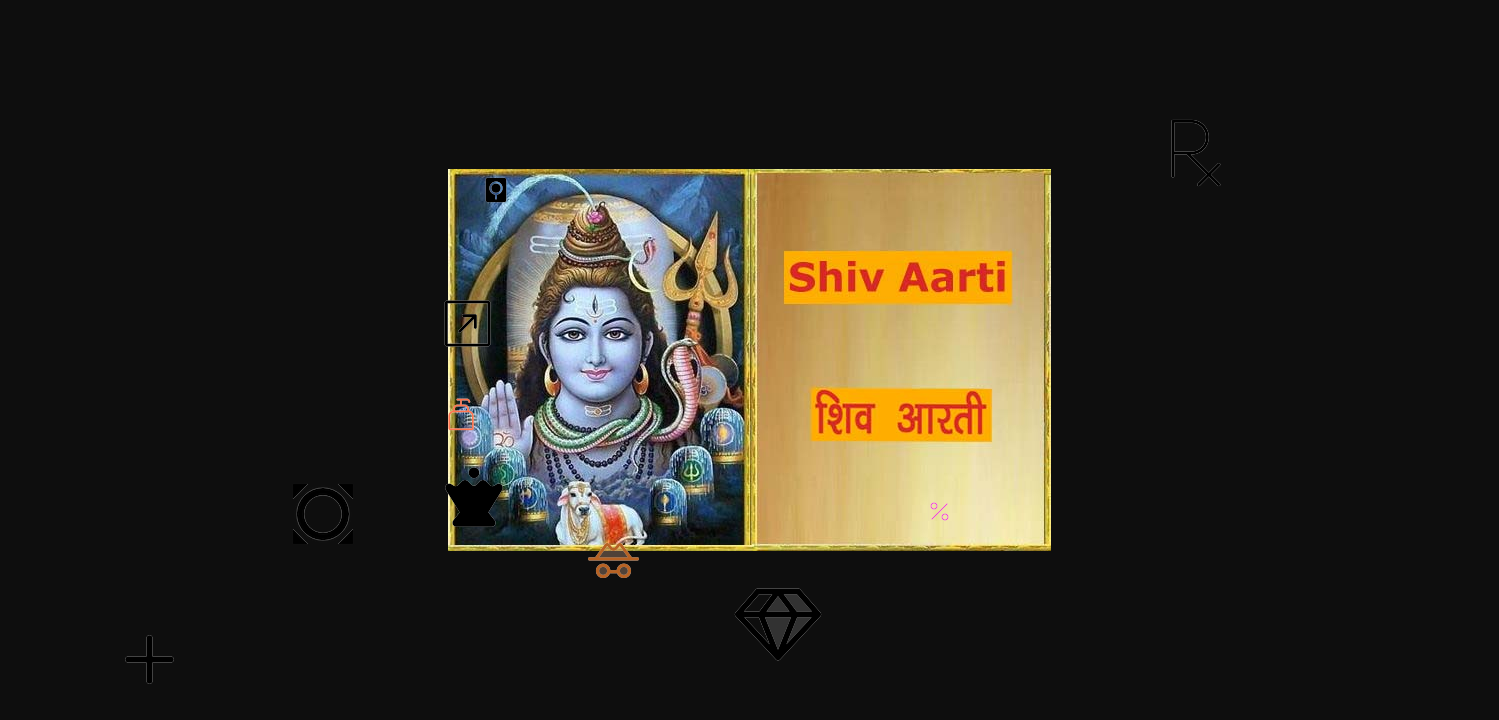 The height and width of the screenshot is (720, 1499). What do you see at coordinates (461, 415) in the screenshot?
I see `access hand washing or hygiene instructions` at bounding box center [461, 415].